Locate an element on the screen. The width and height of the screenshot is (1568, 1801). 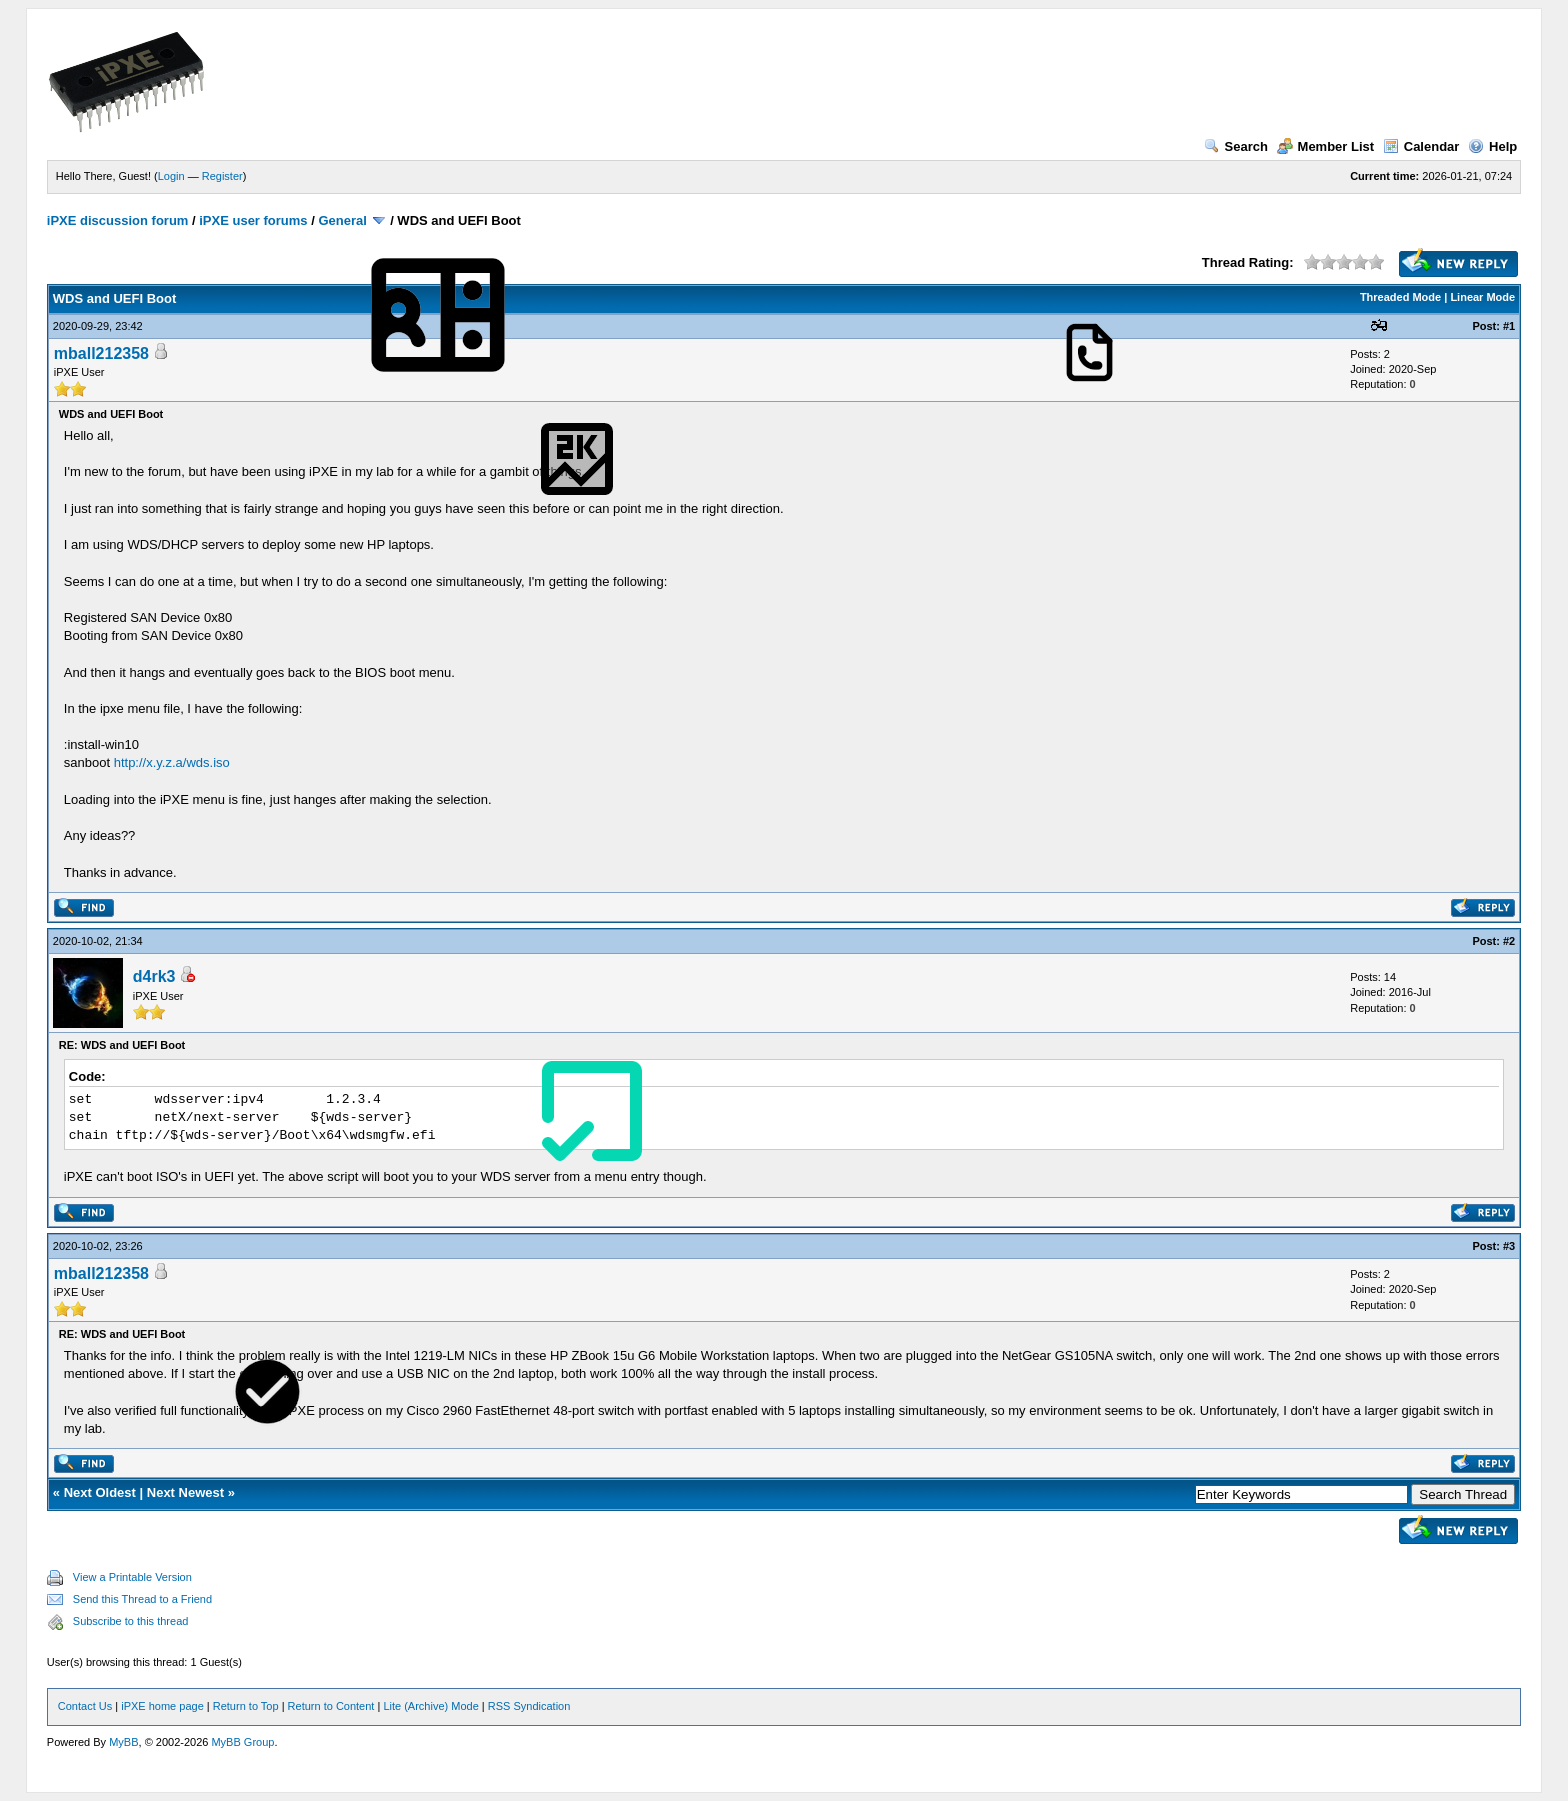
mark task as complete is located at coordinates (592, 1111).